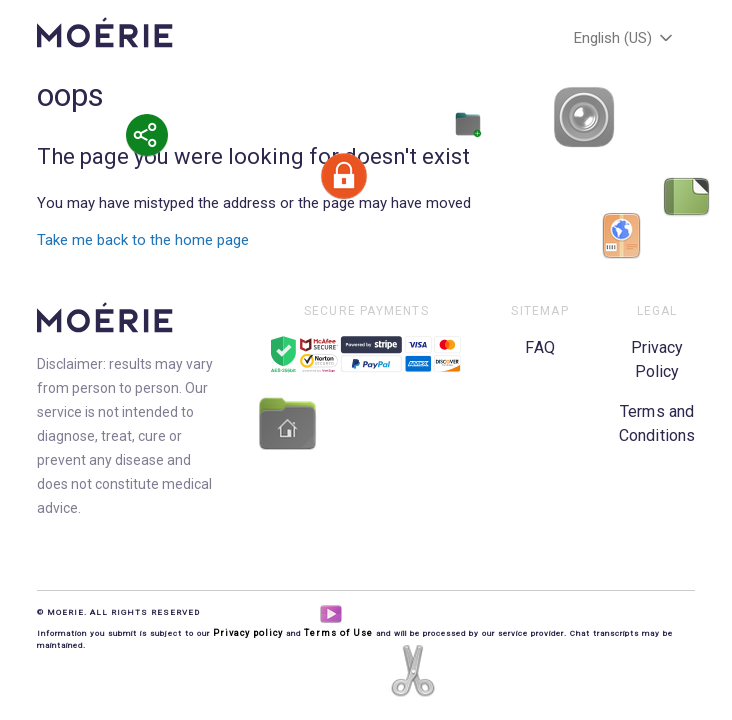 This screenshot has width=732, height=720. What do you see at coordinates (331, 614) in the screenshot?
I see `open media player application` at bounding box center [331, 614].